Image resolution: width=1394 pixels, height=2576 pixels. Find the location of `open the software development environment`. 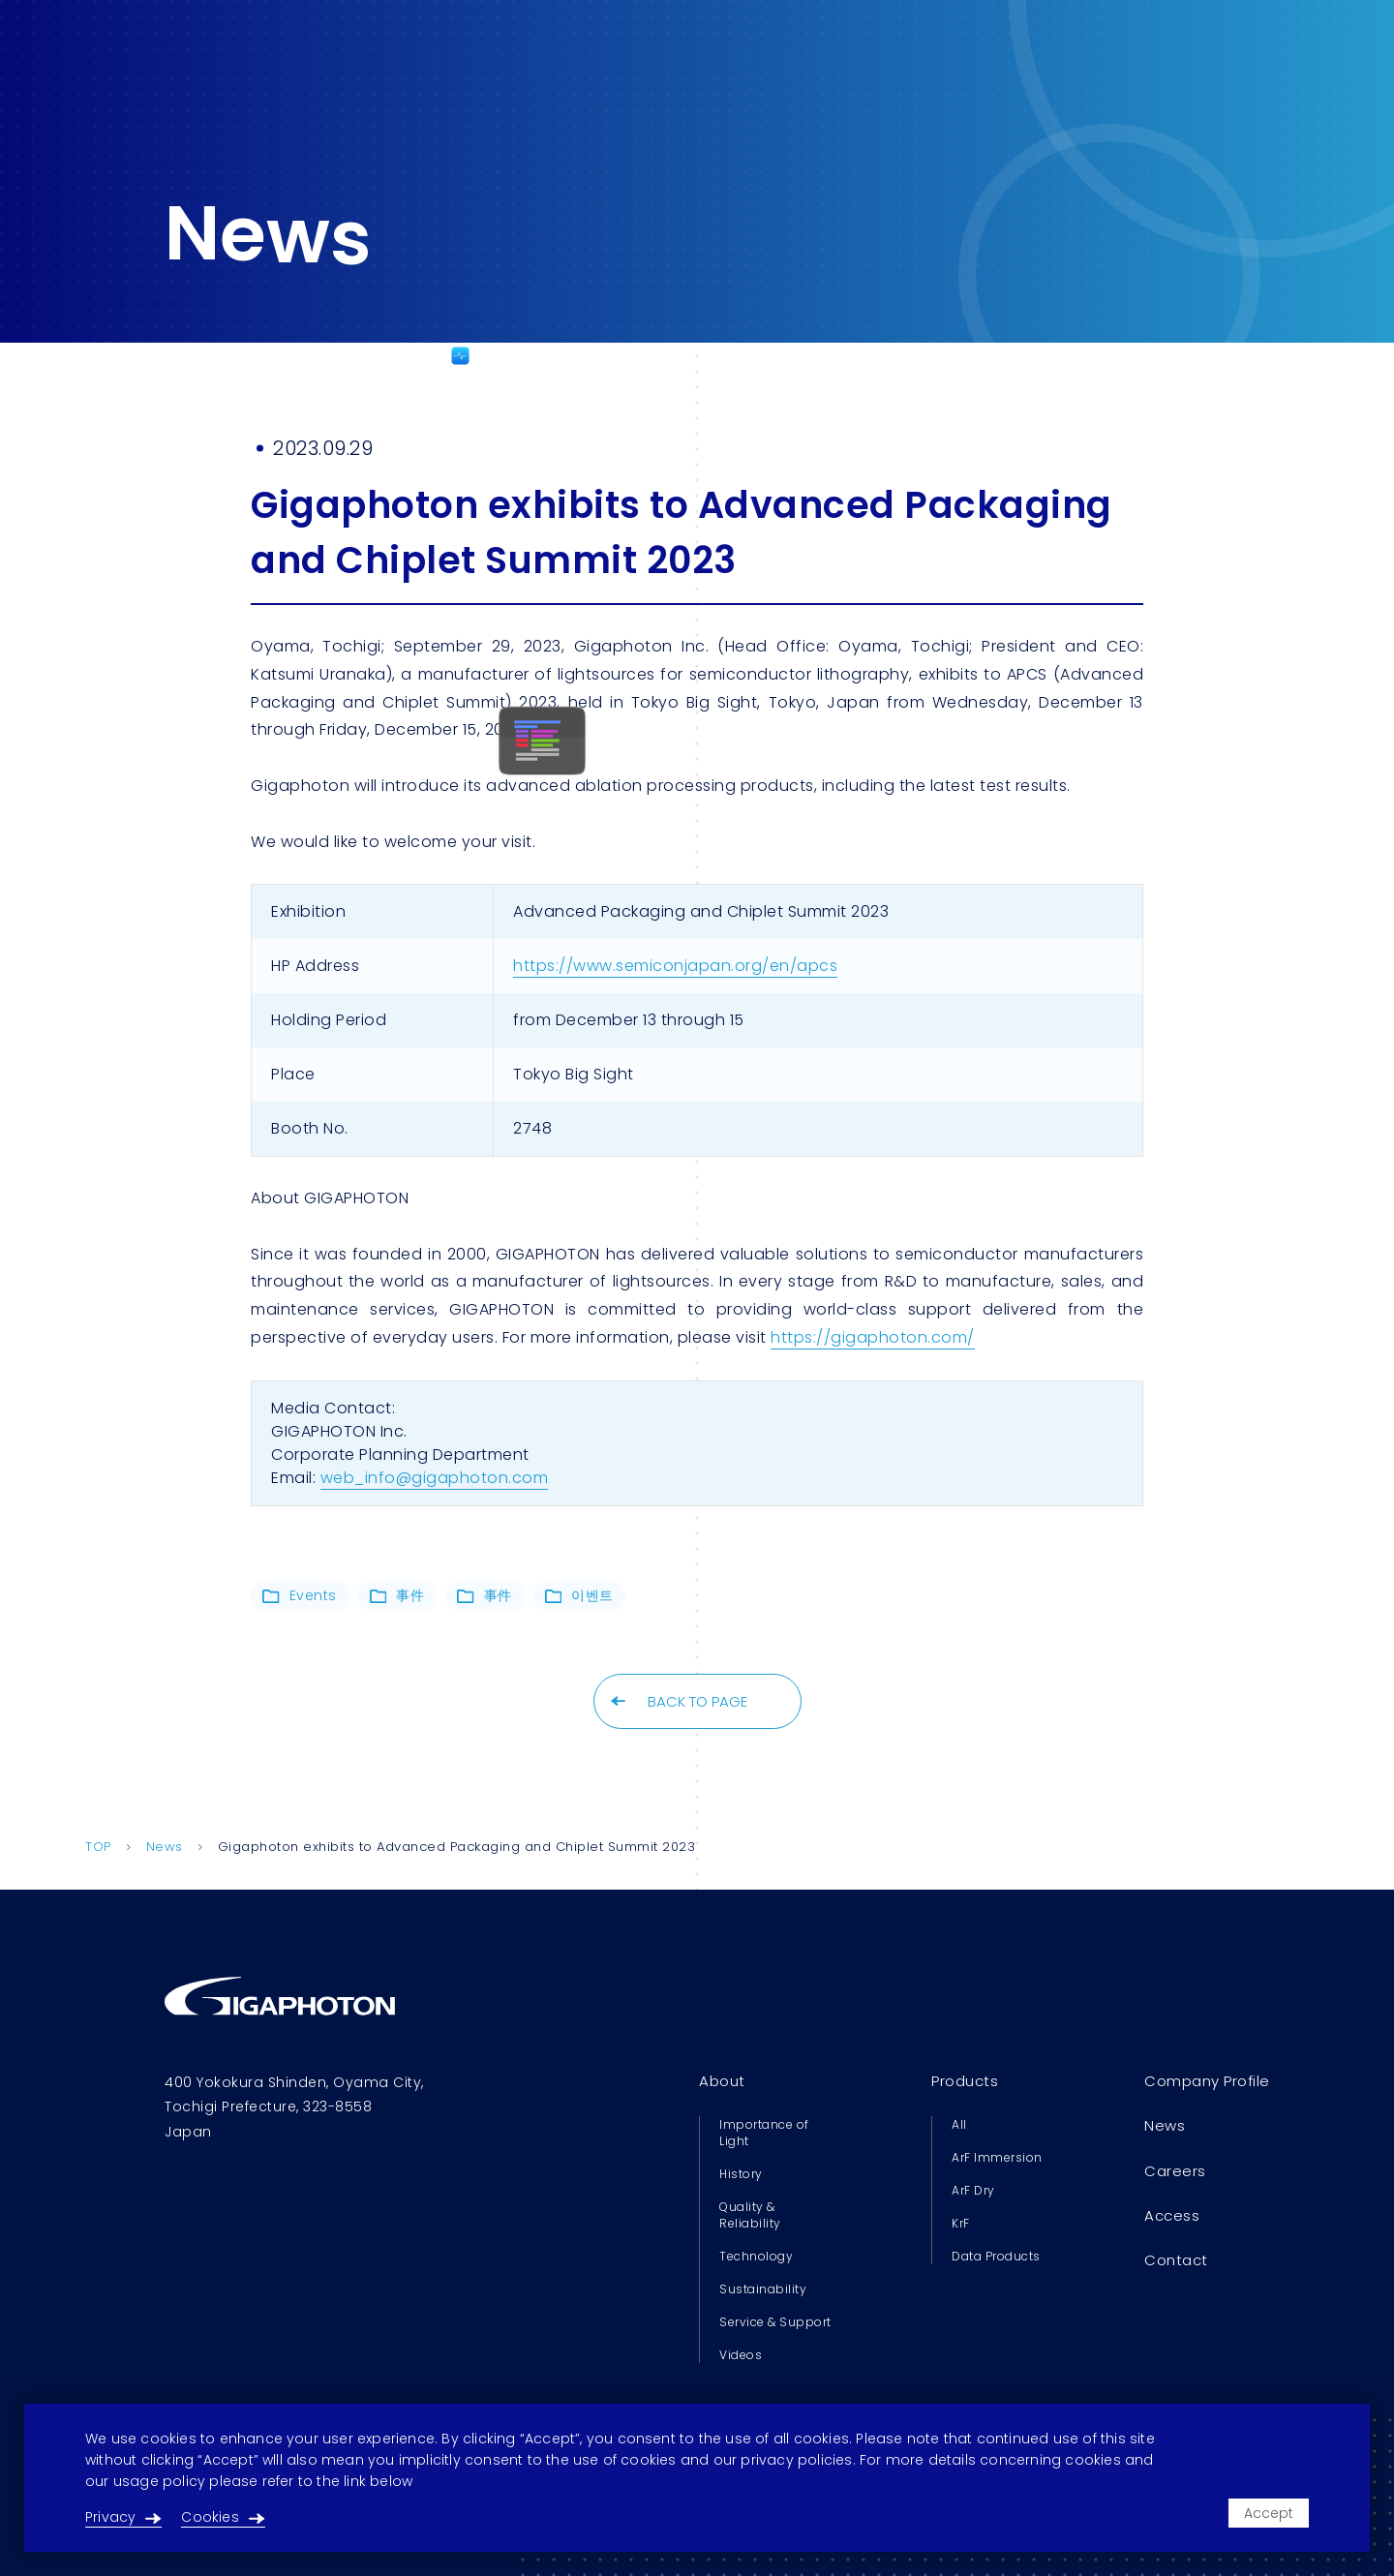

open the software development environment is located at coordinates (542, 741).